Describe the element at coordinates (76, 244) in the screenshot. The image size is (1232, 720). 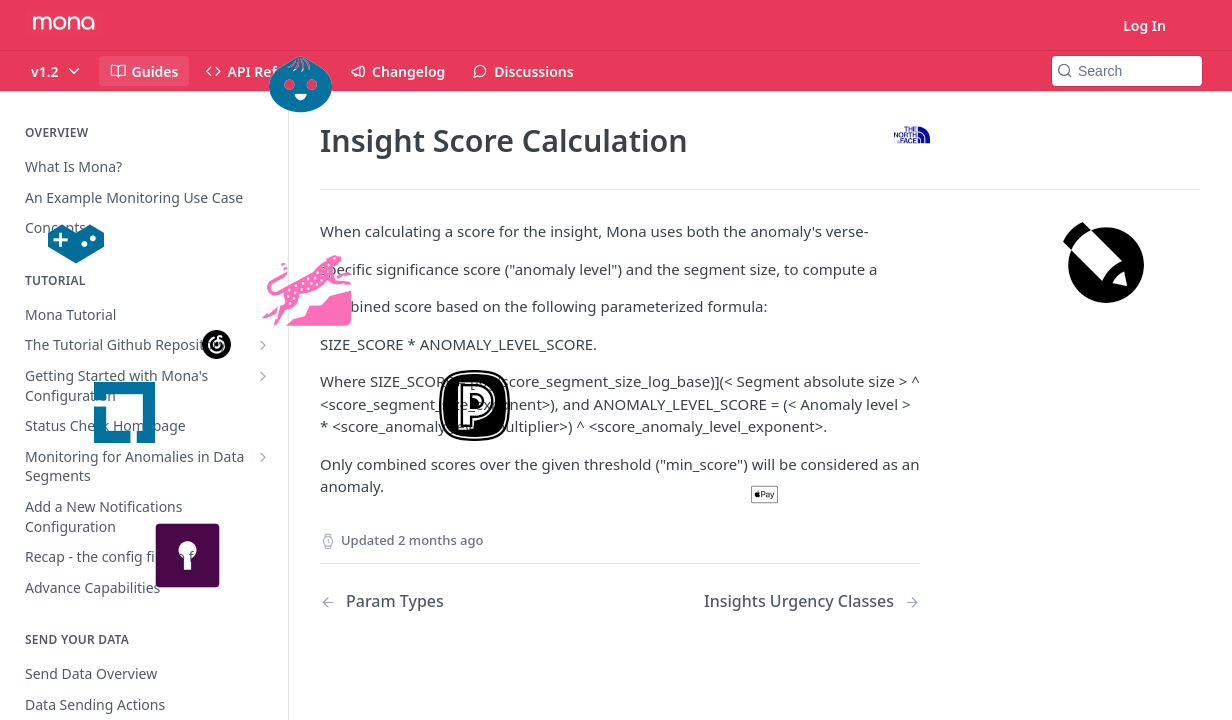
I see `open YouTube Gaming app` at that location.